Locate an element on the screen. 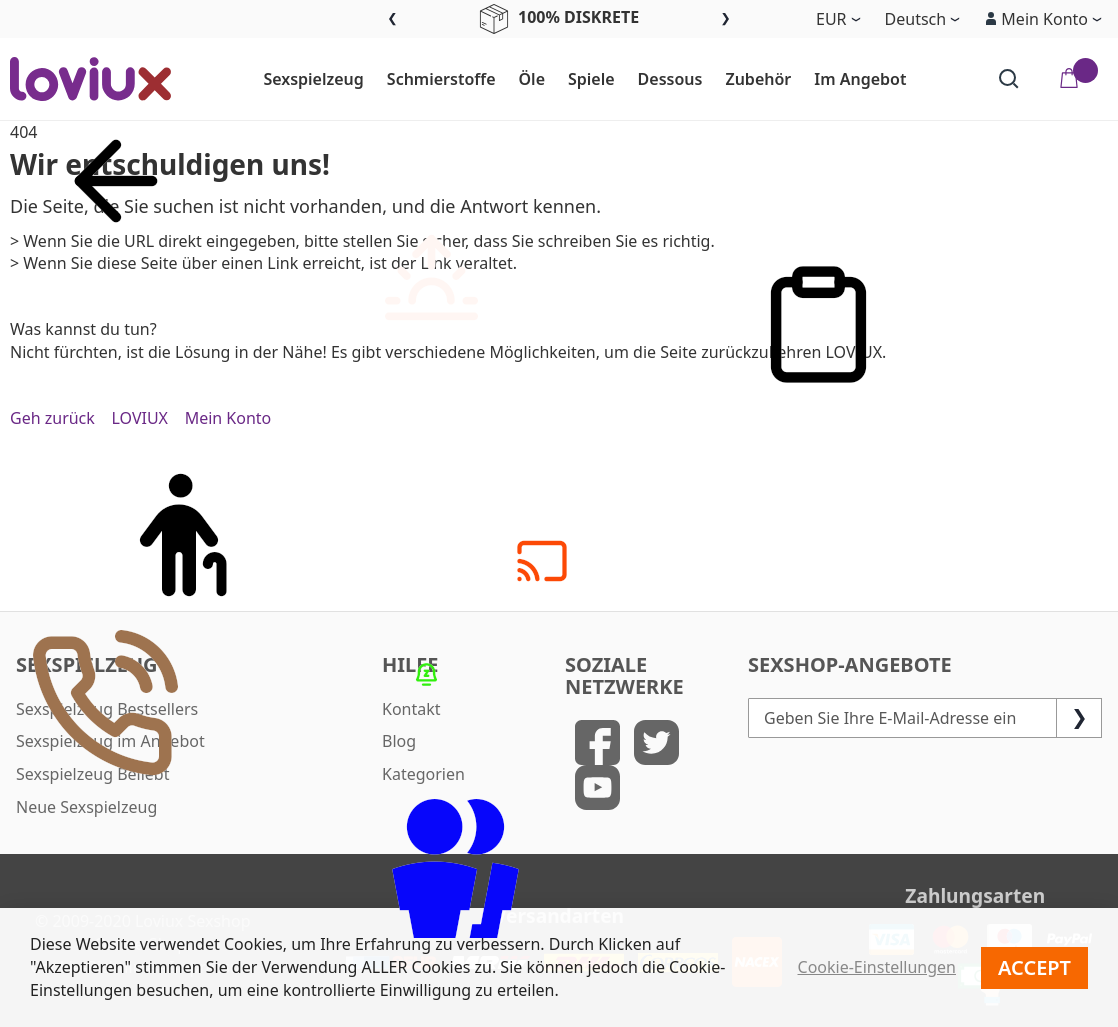  indicates accessibility features or services is located at coordinates (179, 535).